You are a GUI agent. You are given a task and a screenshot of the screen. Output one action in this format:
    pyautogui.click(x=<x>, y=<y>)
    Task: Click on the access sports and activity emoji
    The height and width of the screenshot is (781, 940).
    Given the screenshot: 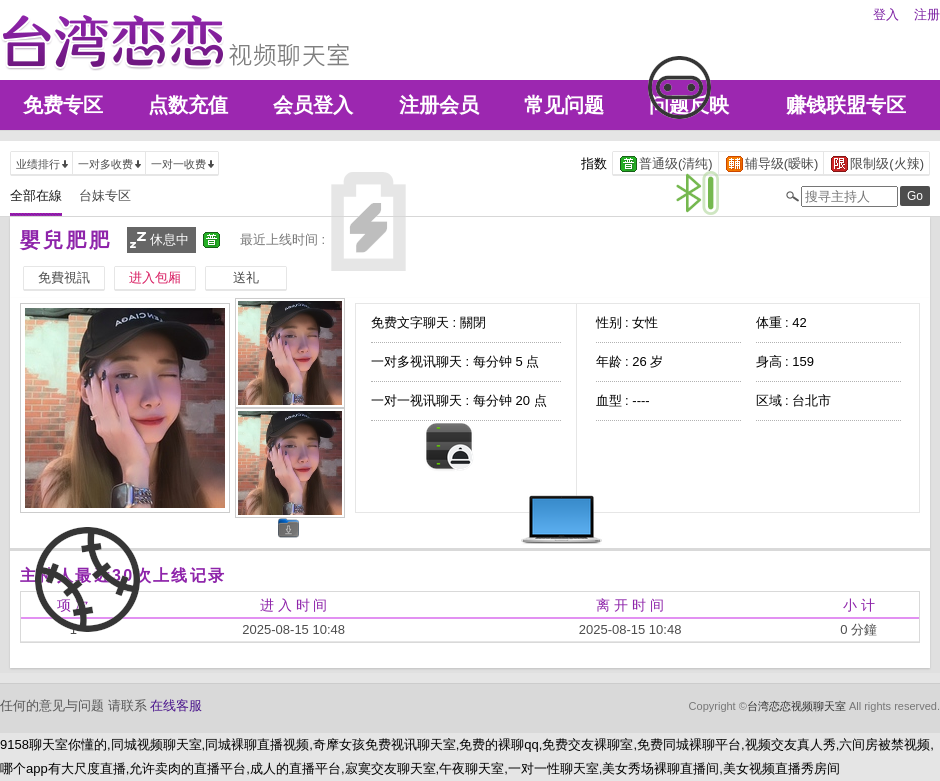 What is the action you would take?
    pyautogui.click(x=87, y=579)
    